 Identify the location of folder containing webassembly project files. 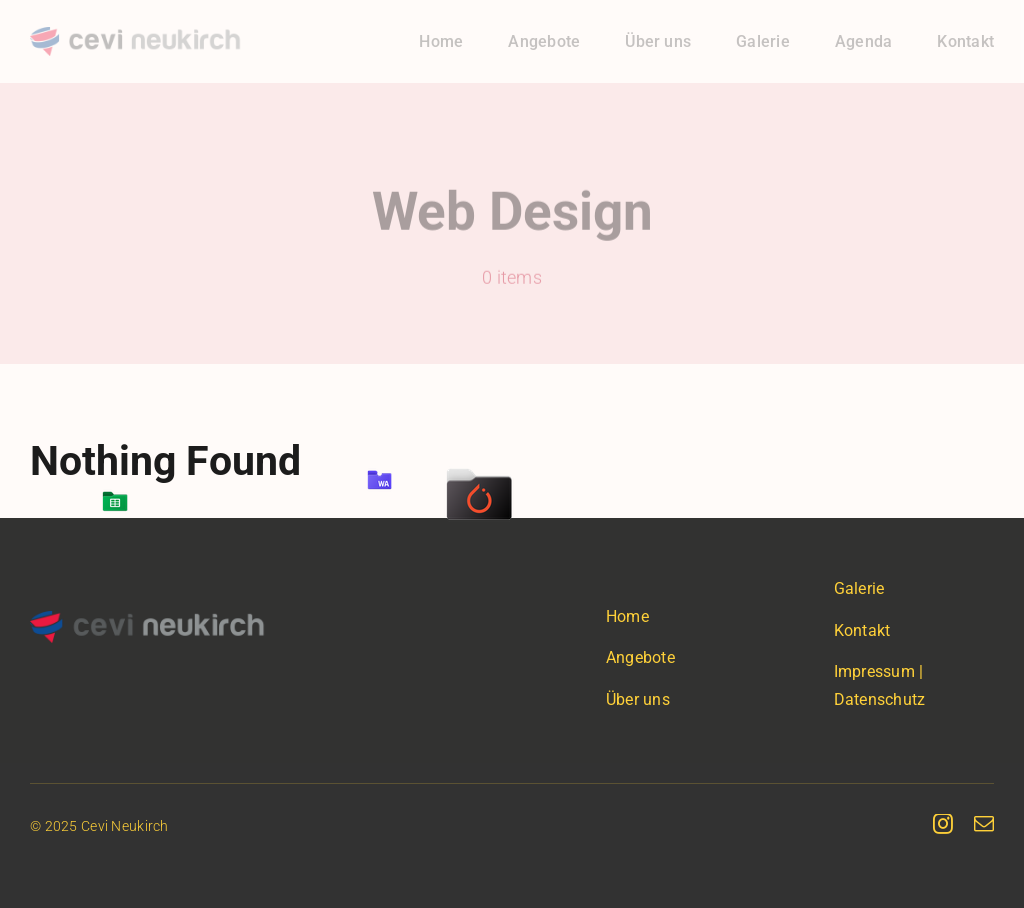
(379, 480).